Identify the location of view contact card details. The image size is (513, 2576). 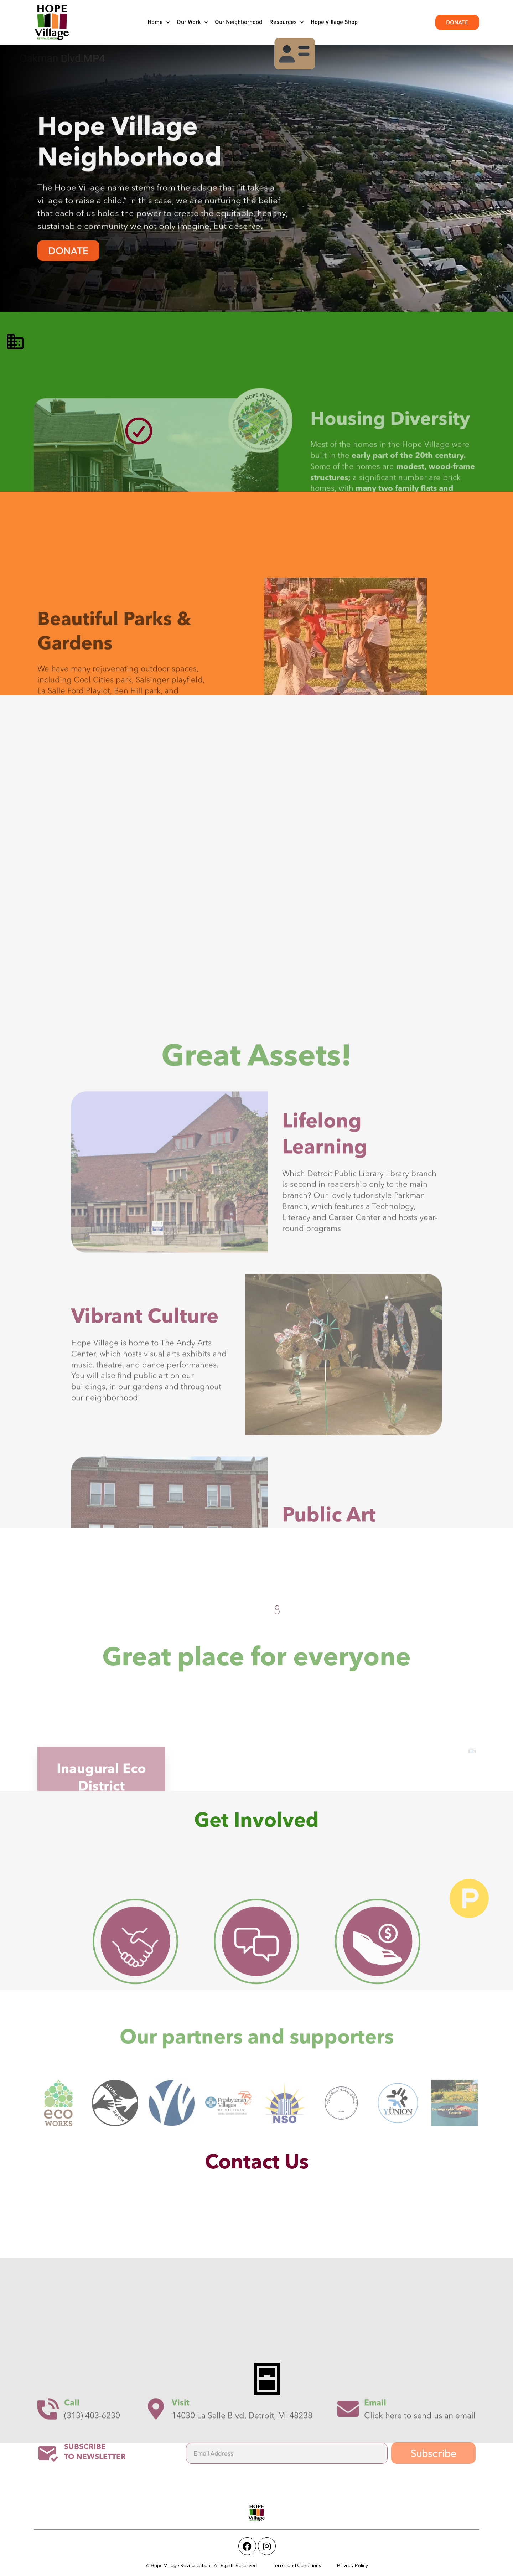
(295, 53).